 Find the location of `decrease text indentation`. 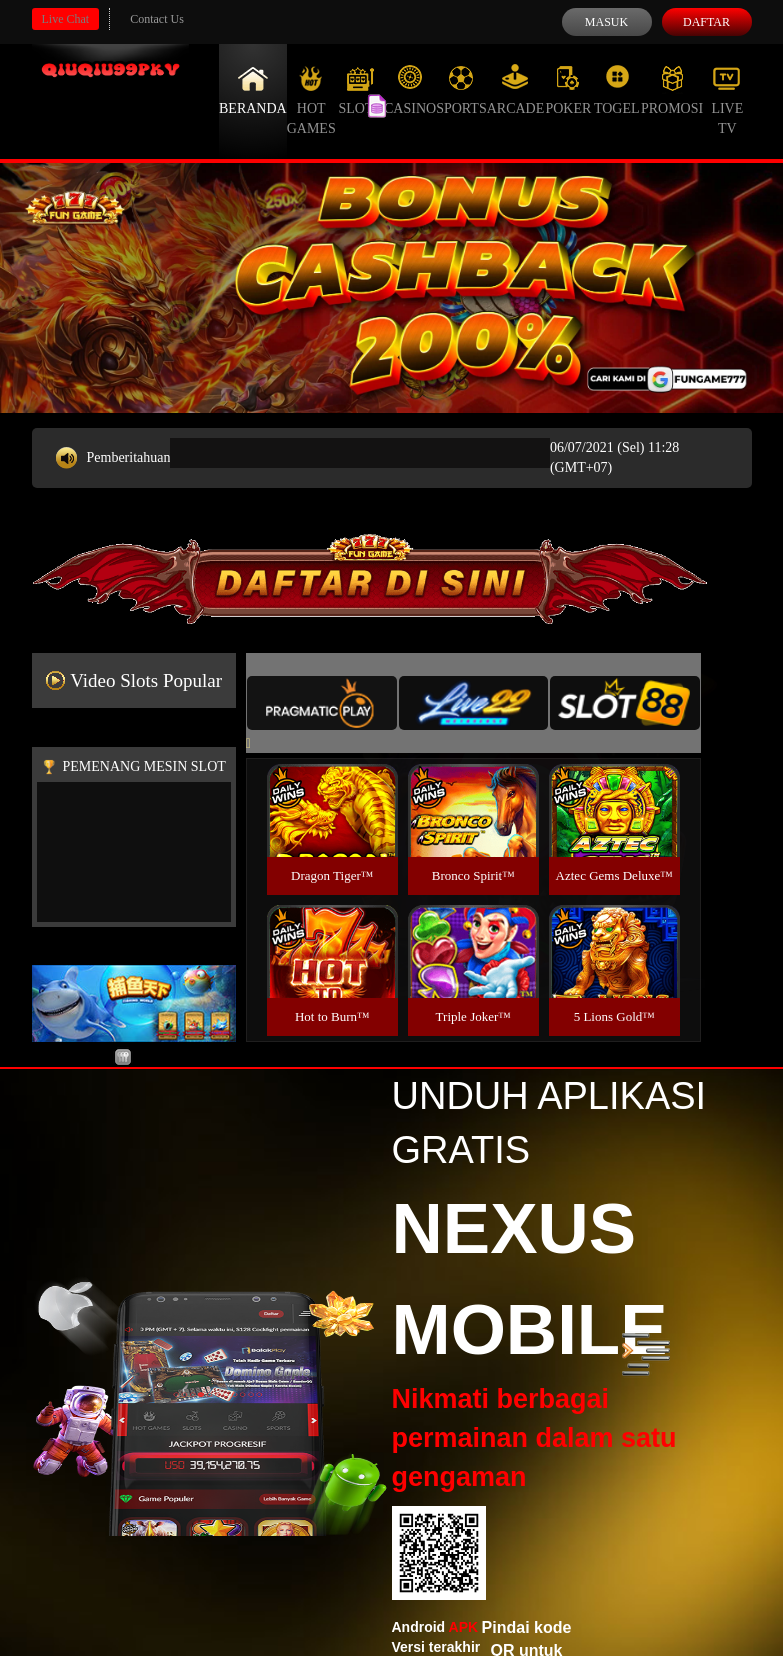

decrease text indentation is located at coordinates (646, 1356).